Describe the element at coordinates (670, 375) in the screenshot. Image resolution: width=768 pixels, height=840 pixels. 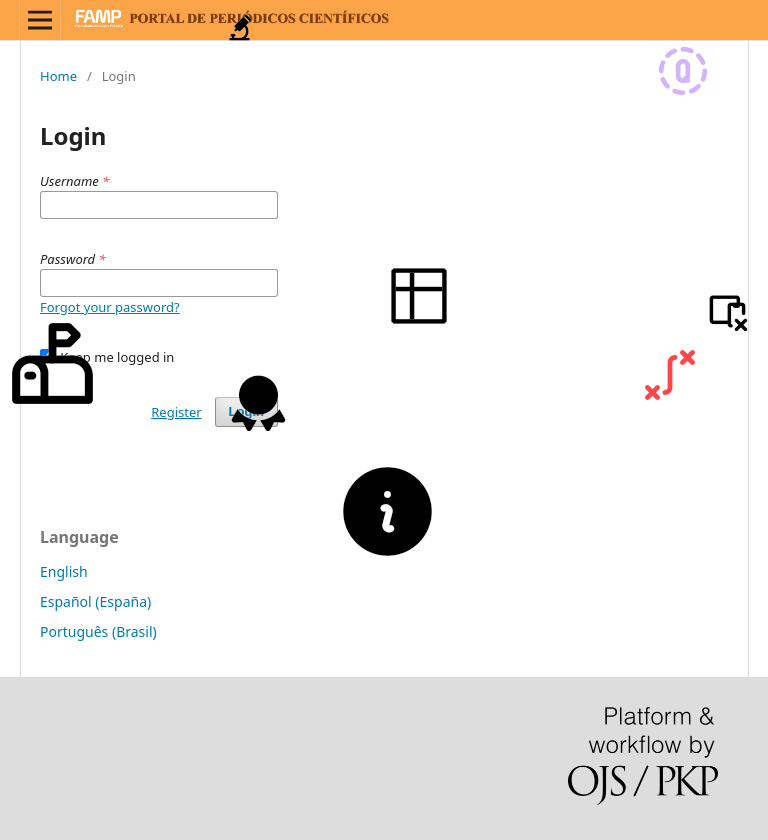
I see `cancel or remove a route` at that location.